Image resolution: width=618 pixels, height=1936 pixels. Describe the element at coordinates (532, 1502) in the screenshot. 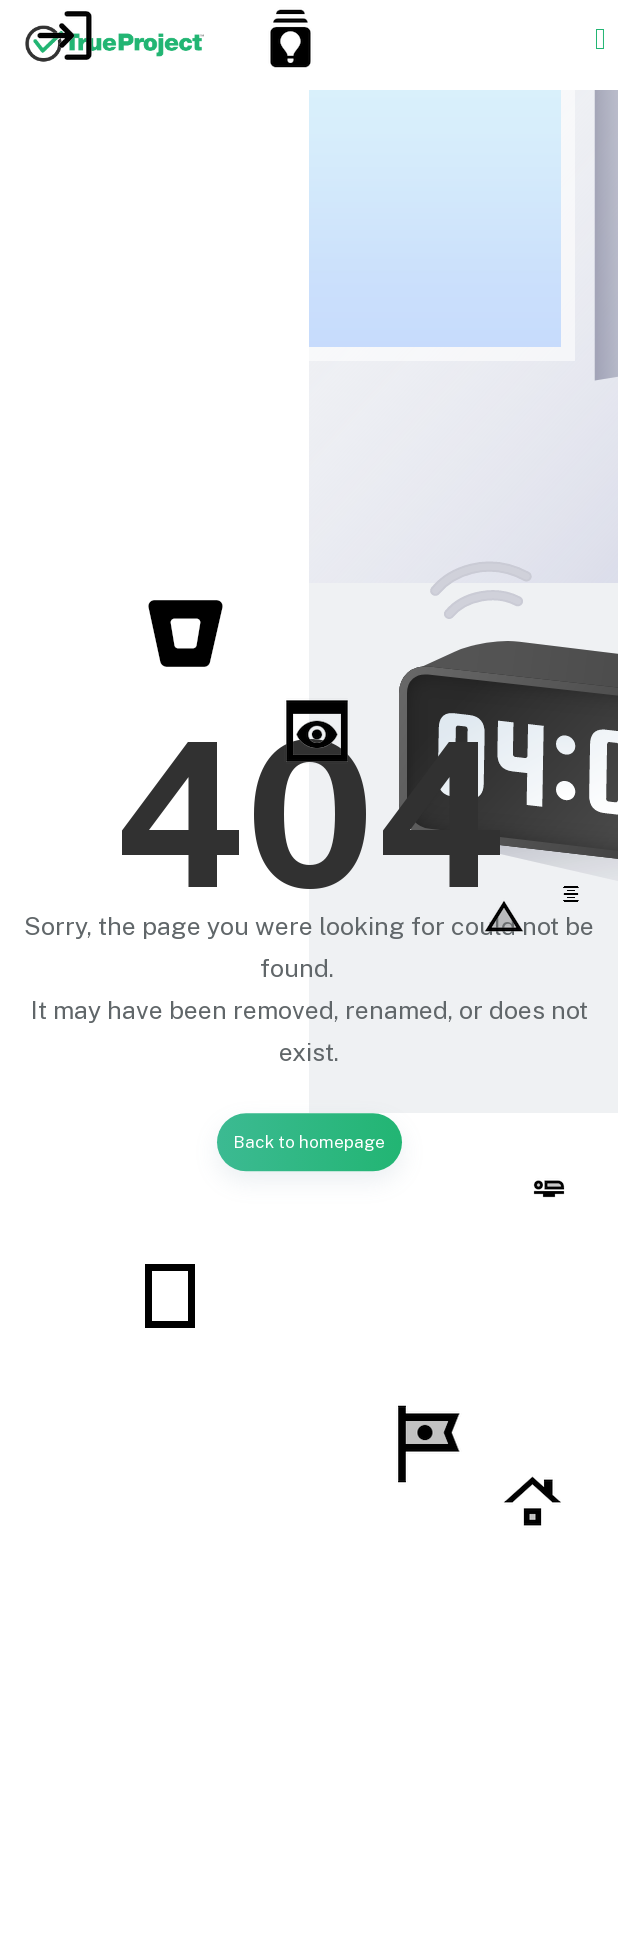

I see `access home or housing services` at that location.